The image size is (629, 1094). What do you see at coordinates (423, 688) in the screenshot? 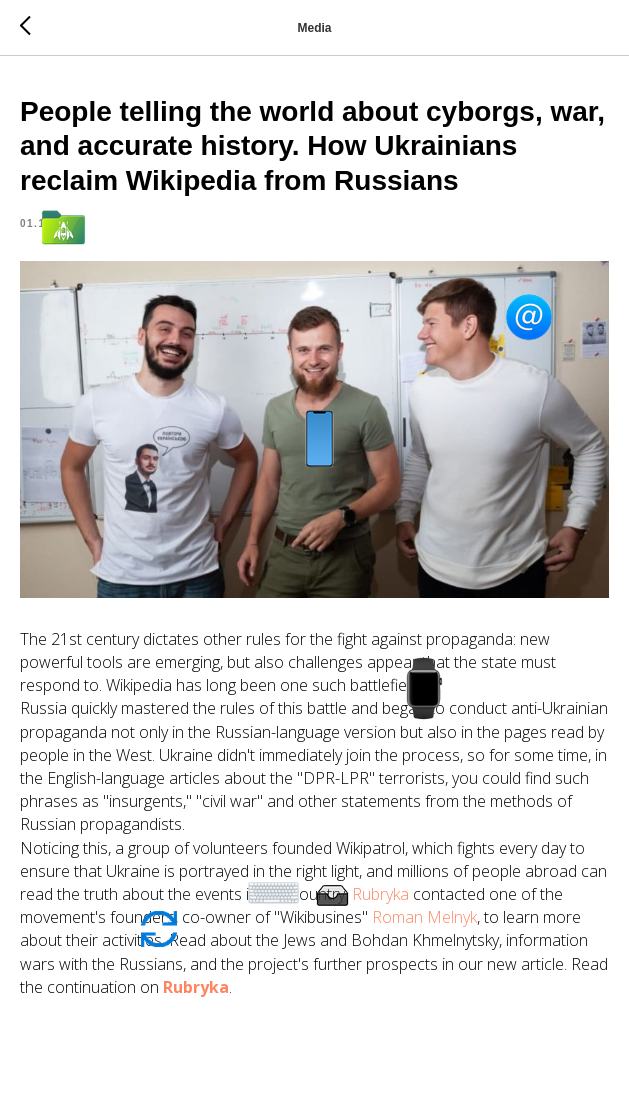
I see `manage connected Apple Watch device` at bounding box center [423, 688].